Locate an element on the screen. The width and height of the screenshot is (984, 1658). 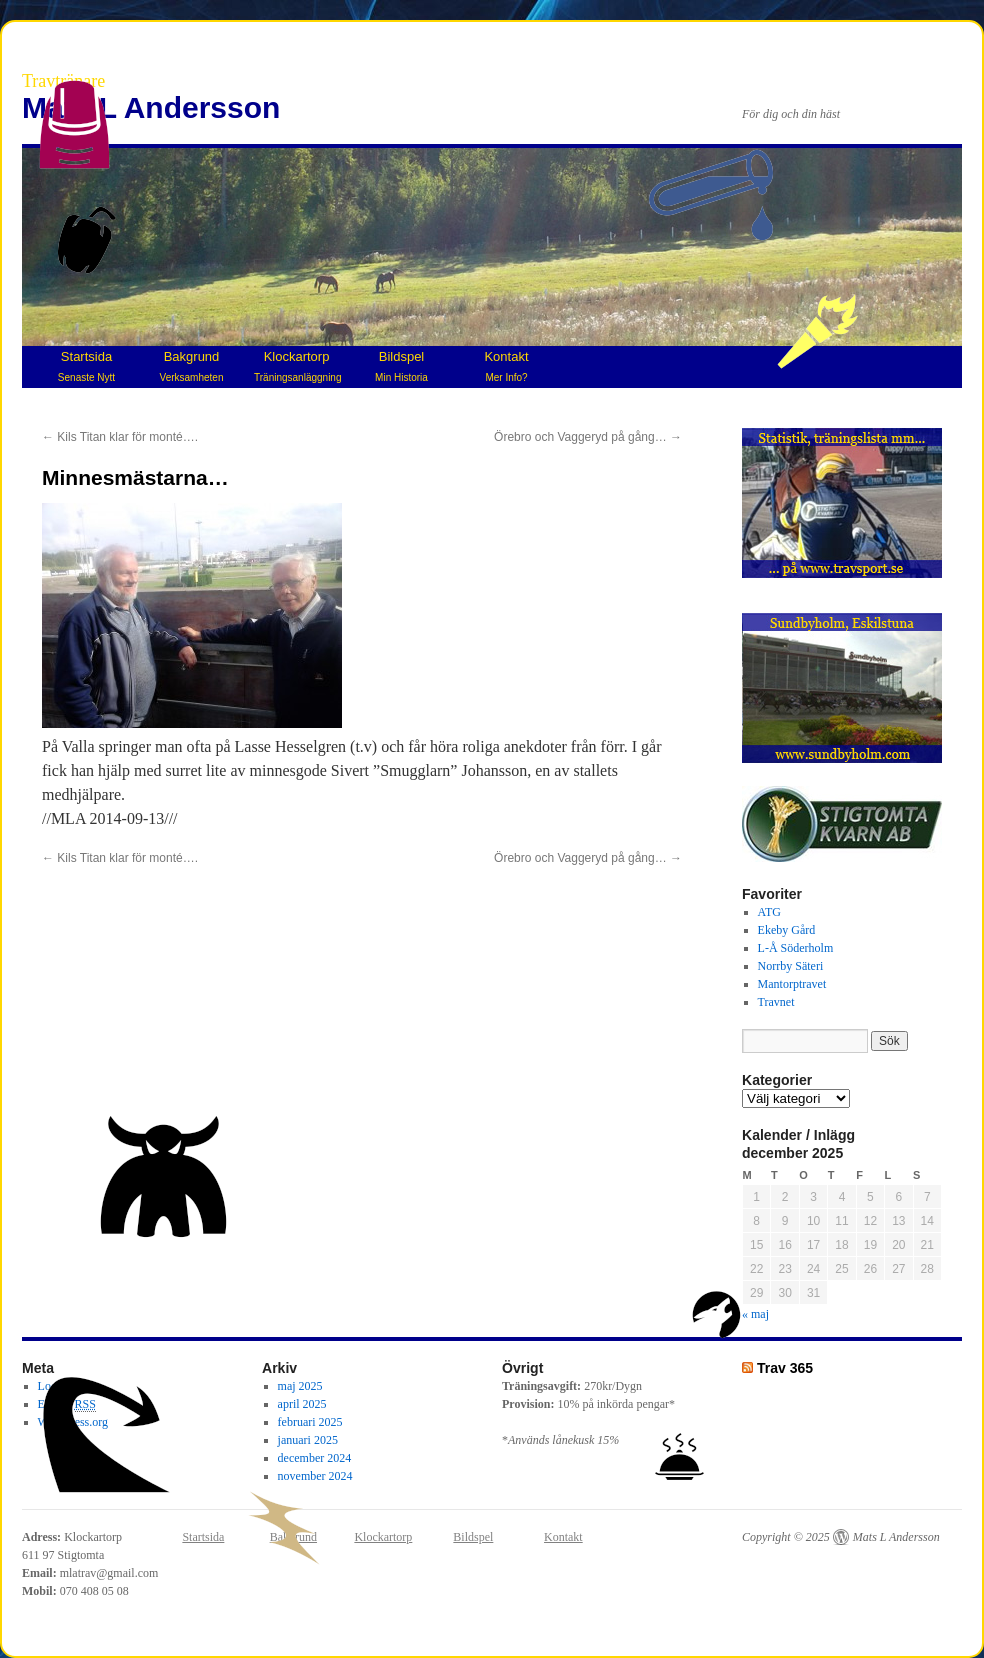
wildlife or nature-themed app icon is located at coordinates (716, 1315).